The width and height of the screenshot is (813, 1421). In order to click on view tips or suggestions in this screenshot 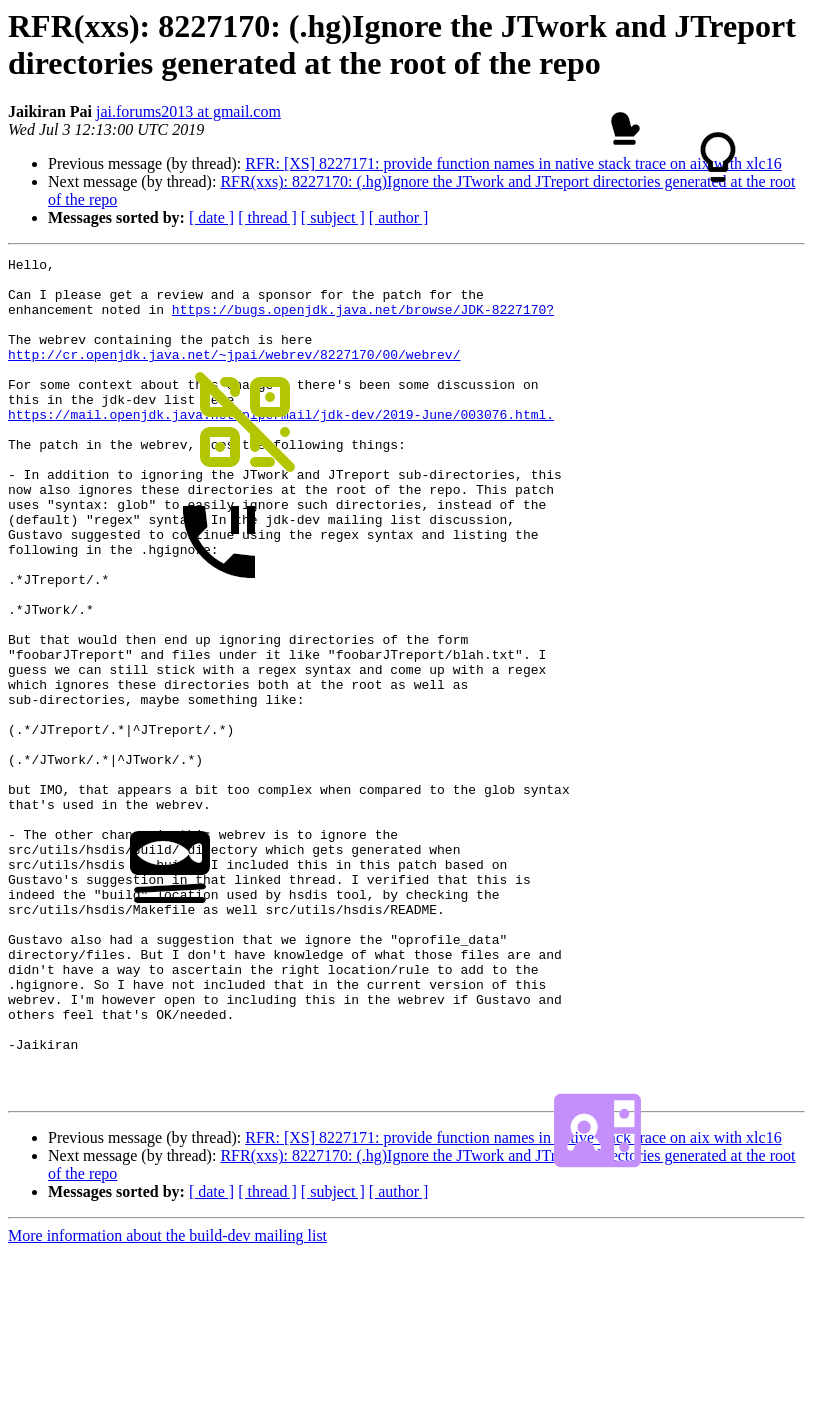, I will do `click(718, 157)`.